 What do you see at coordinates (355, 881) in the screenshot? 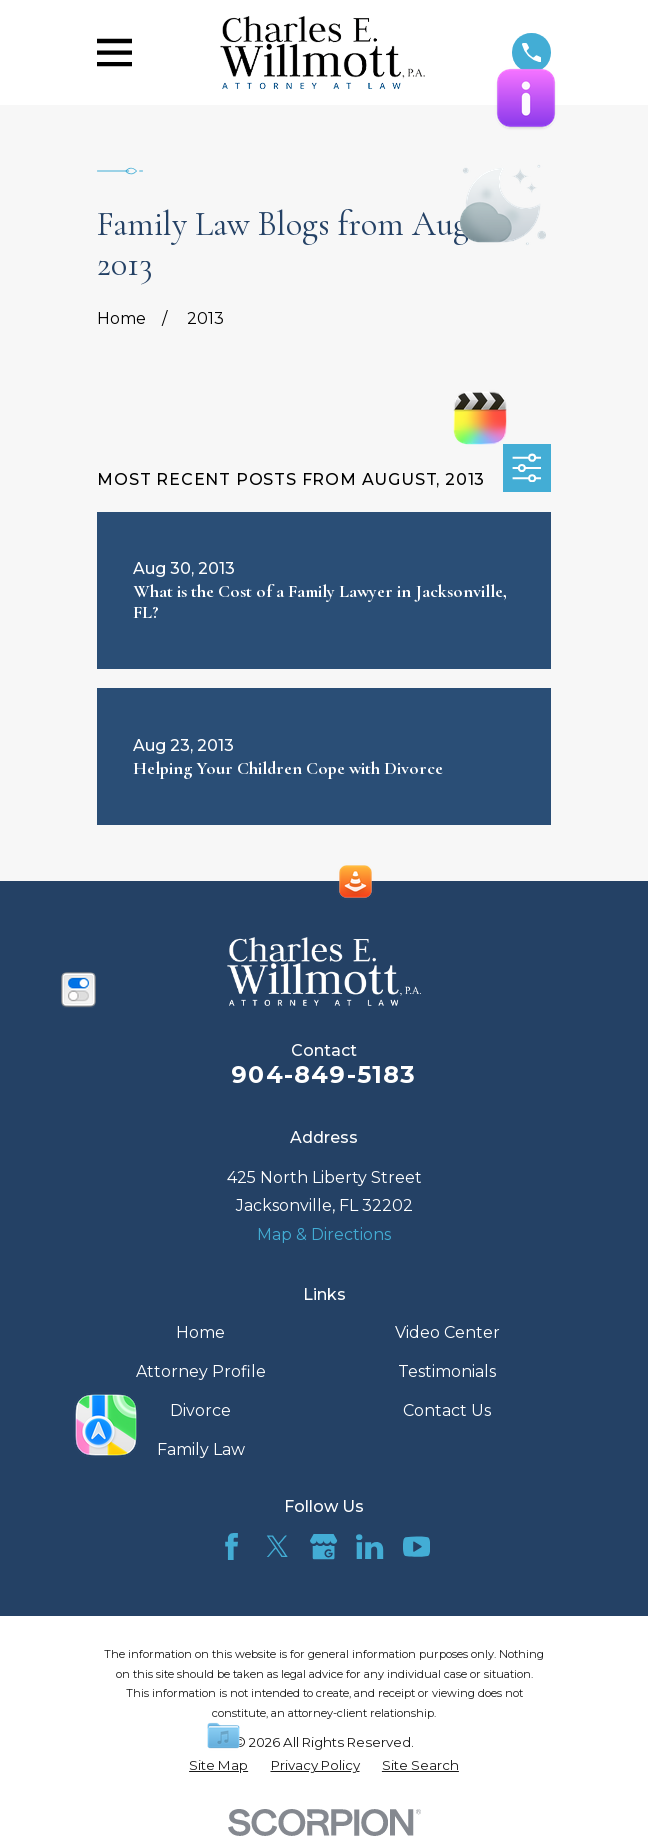
I see `open VLC media player` at bounding box center [355, 881].